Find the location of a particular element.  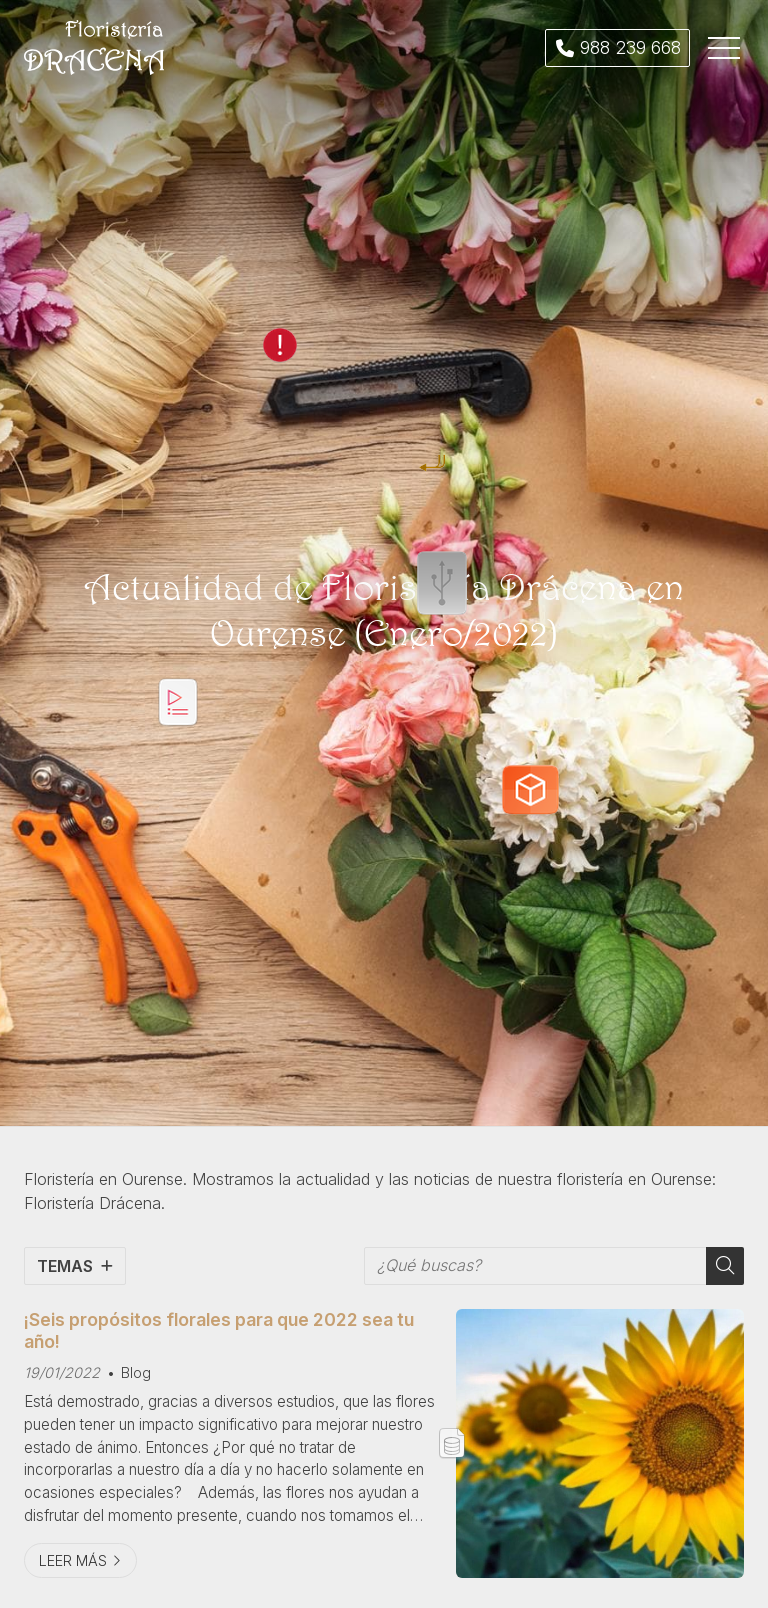

open a database file is located at coordinates (452, 1443).